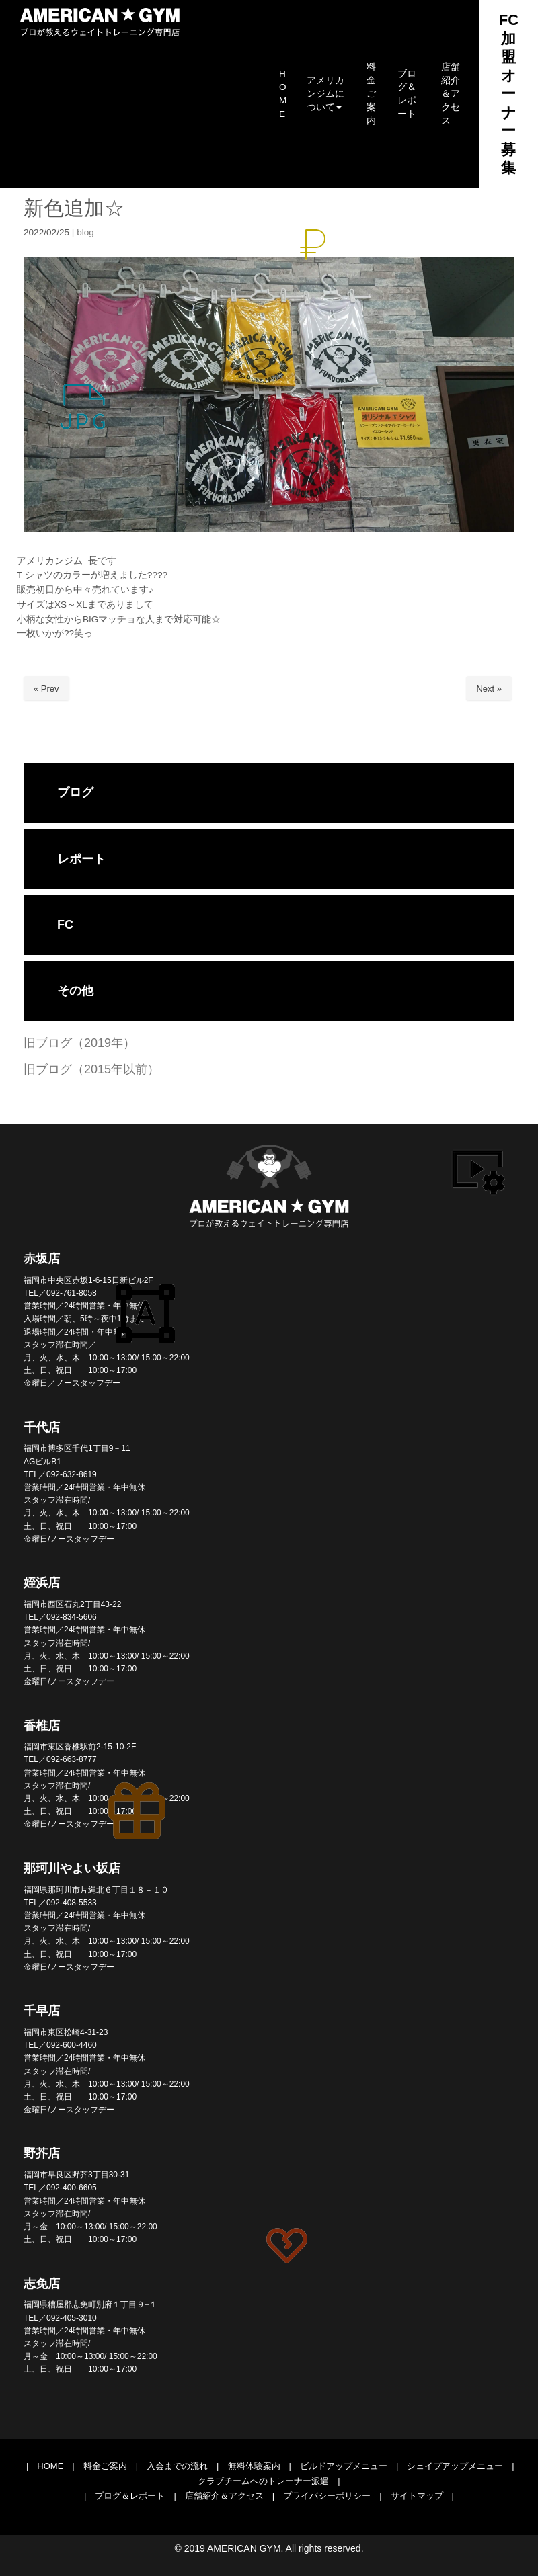 The width and height of the screenshot is (538, 2576). I want to click on view gifts or rewards, so click(137, 1811).